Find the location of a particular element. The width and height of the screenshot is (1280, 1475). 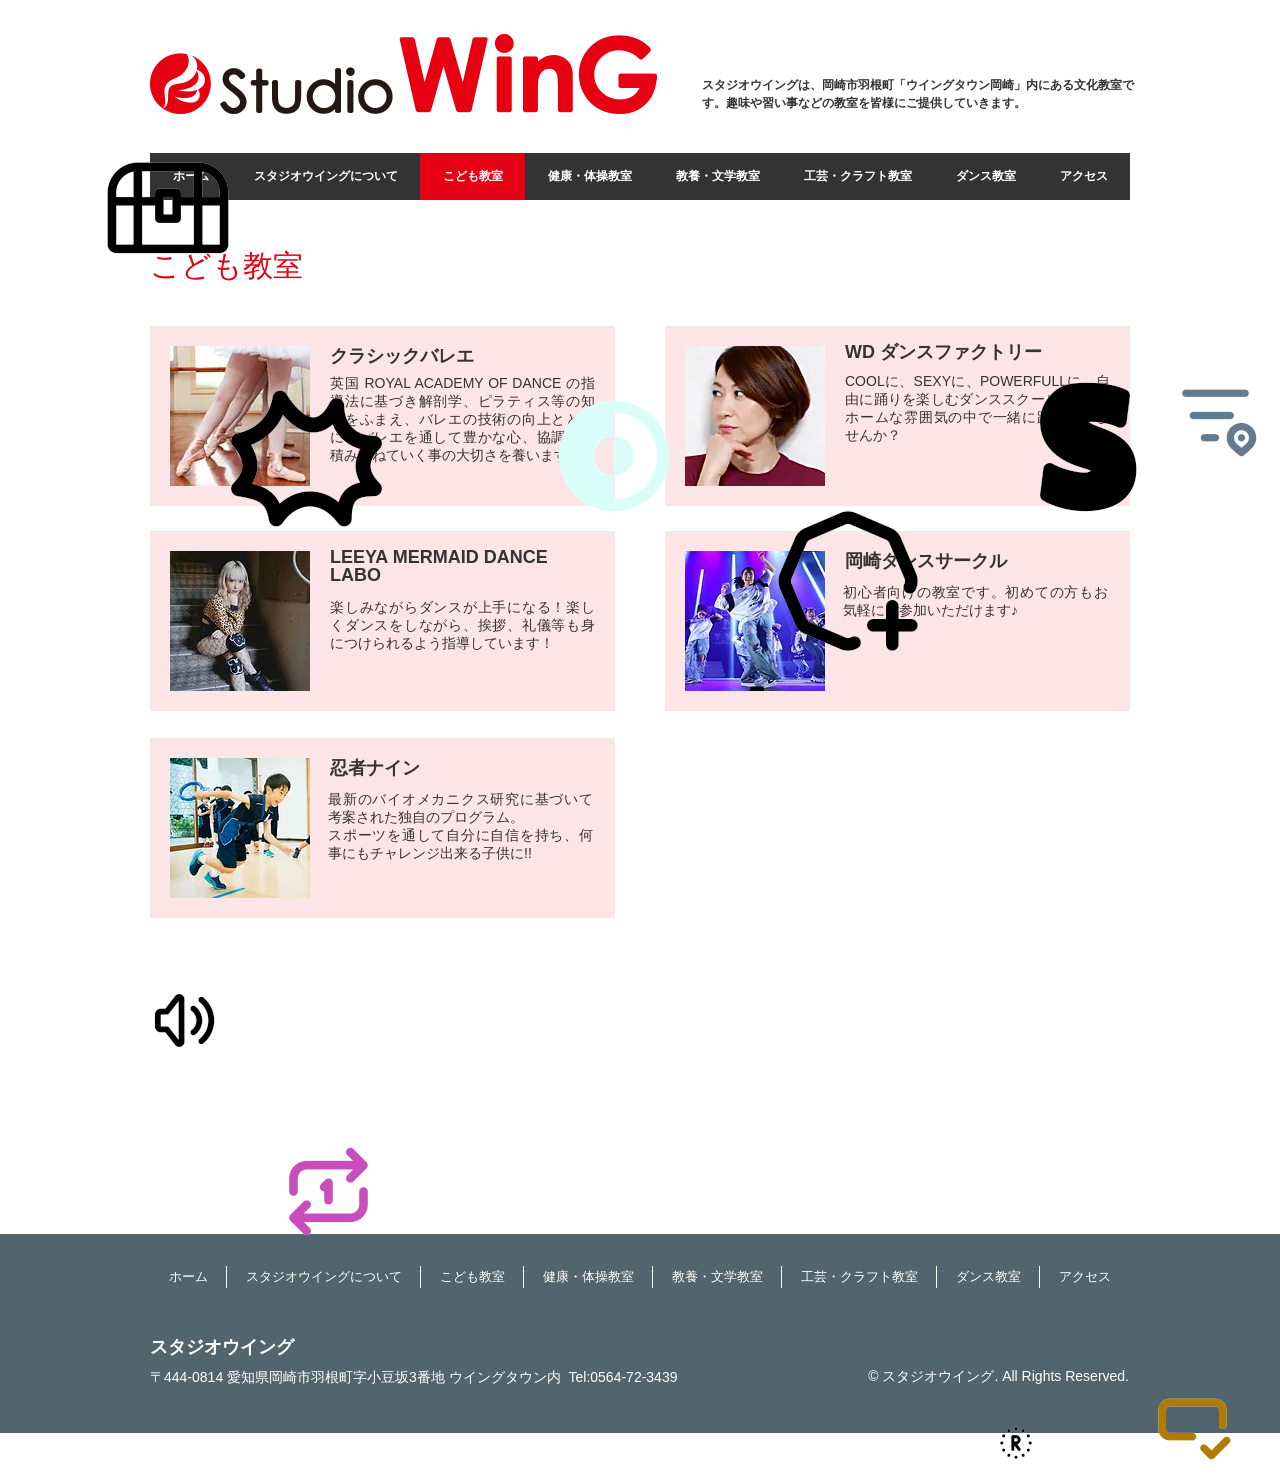

toggle invert colors mode is located at coordinates (614, 456).